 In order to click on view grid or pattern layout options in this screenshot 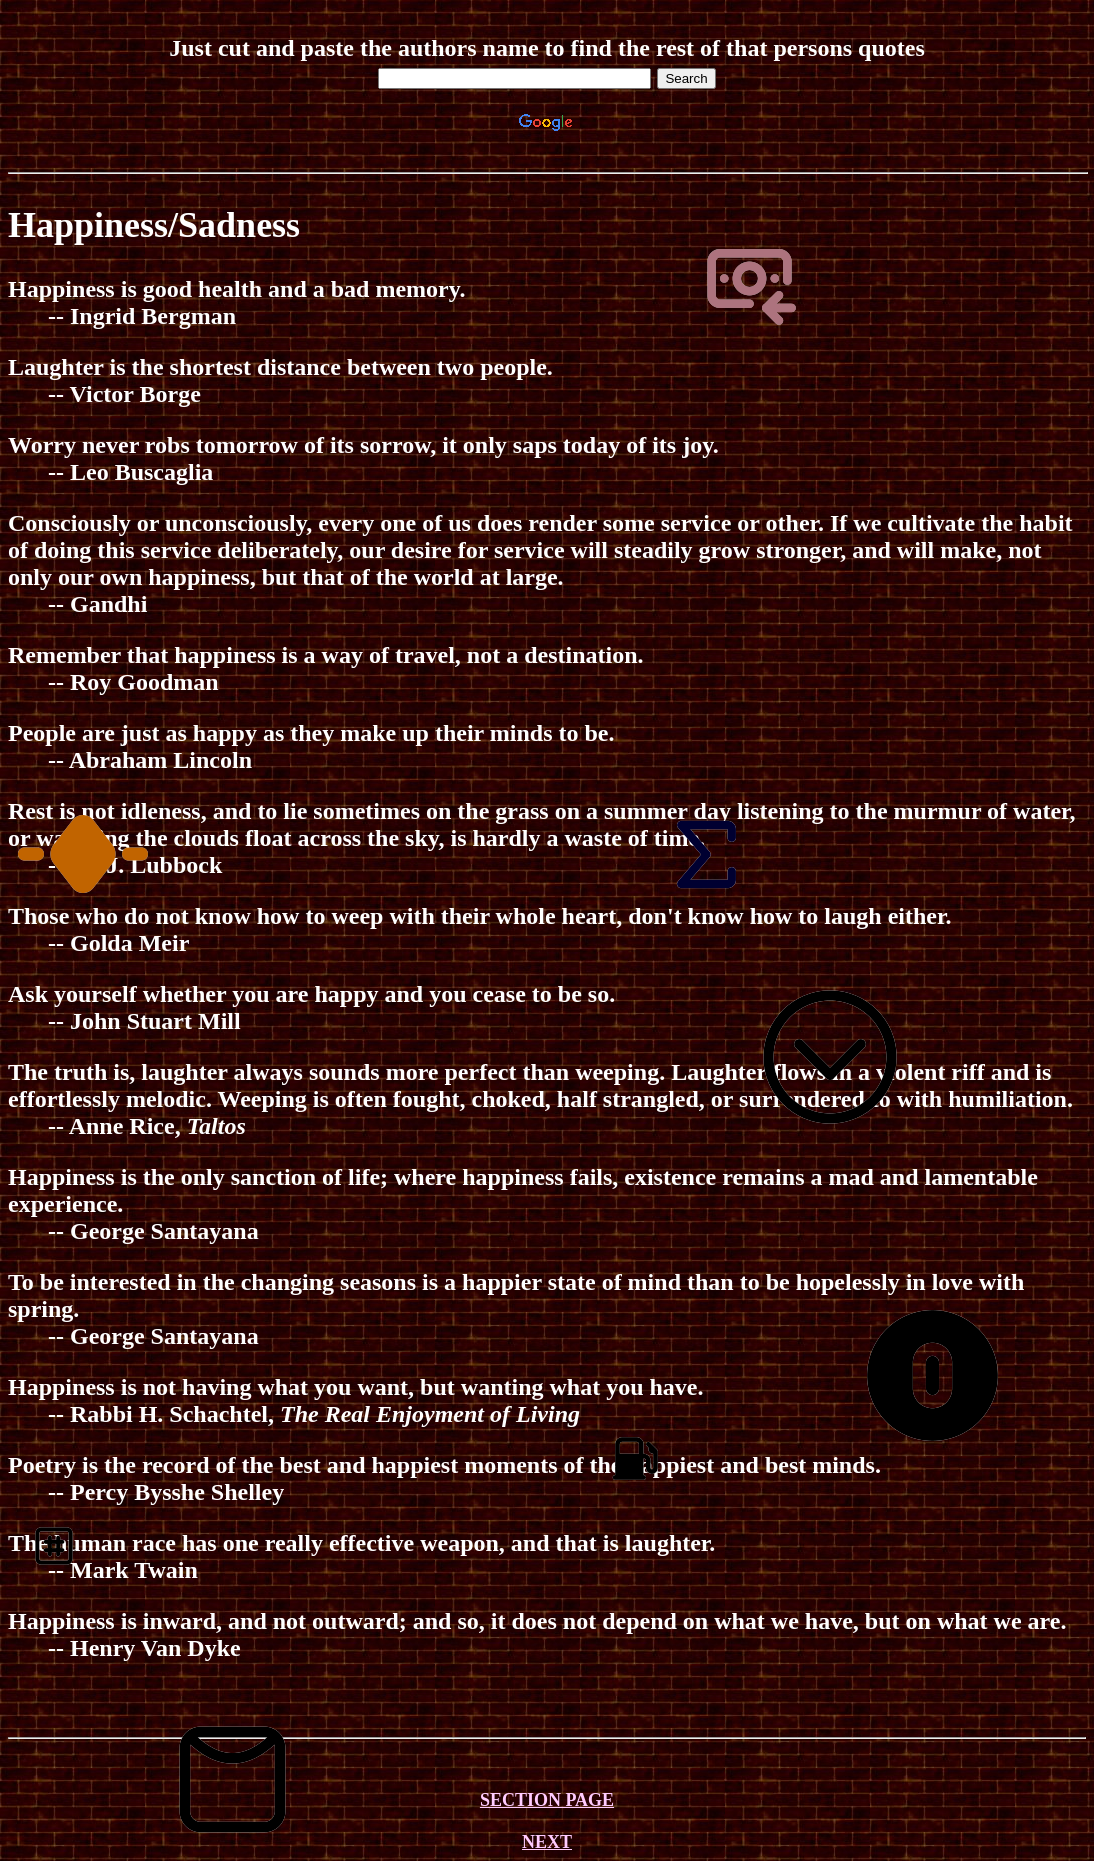, I will do `click(54, 1546)`.